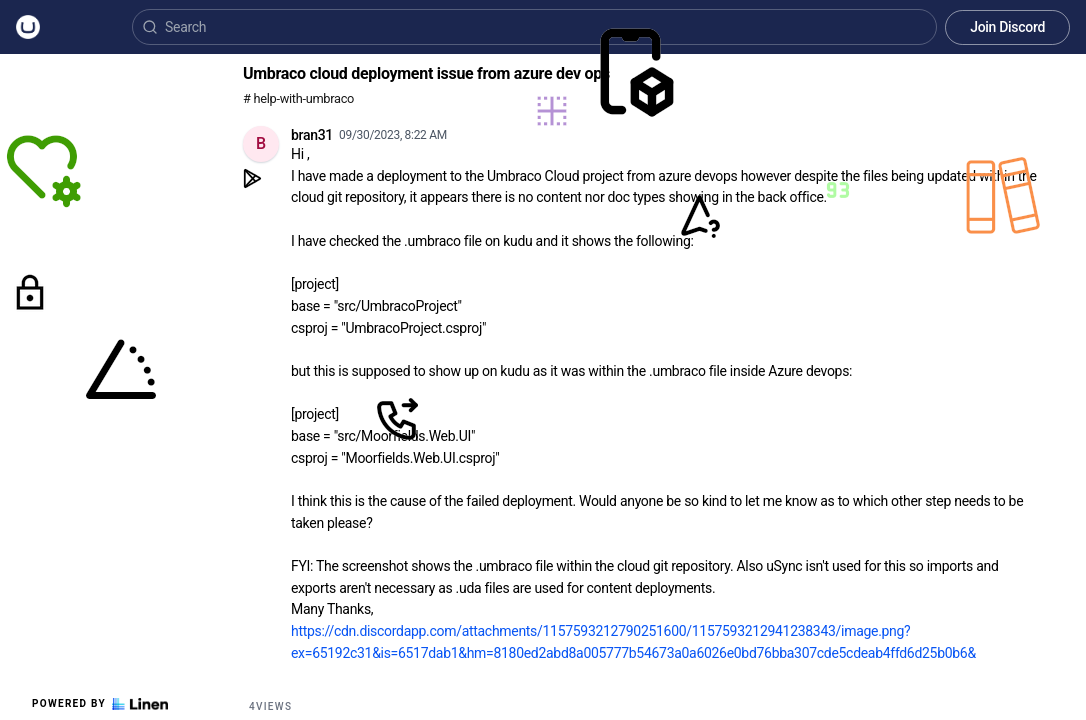 This screenshot has height=720, width=1086. Describe the element at coordinates (30, 293) in the screenshot. I see `indicates a locked or secured item` at that location.